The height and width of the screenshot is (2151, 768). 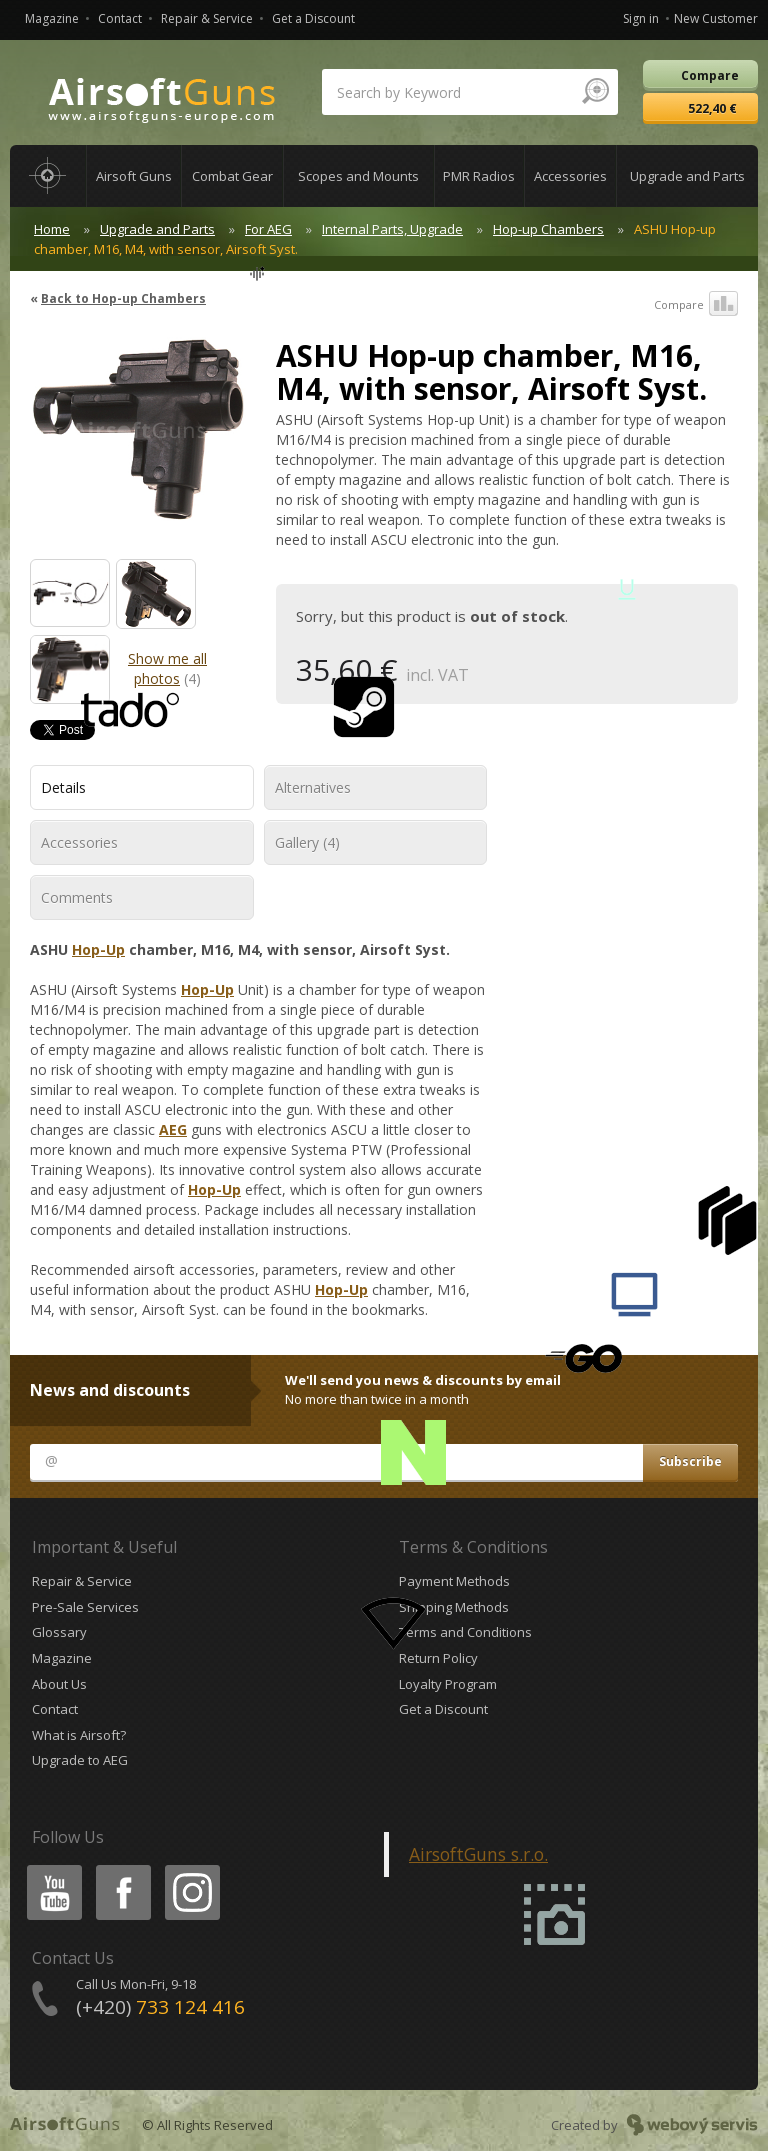 What do you see at coordinates (364, 707) in the screenshot?
I see `open Steam application` at bounding box center [364, 707].